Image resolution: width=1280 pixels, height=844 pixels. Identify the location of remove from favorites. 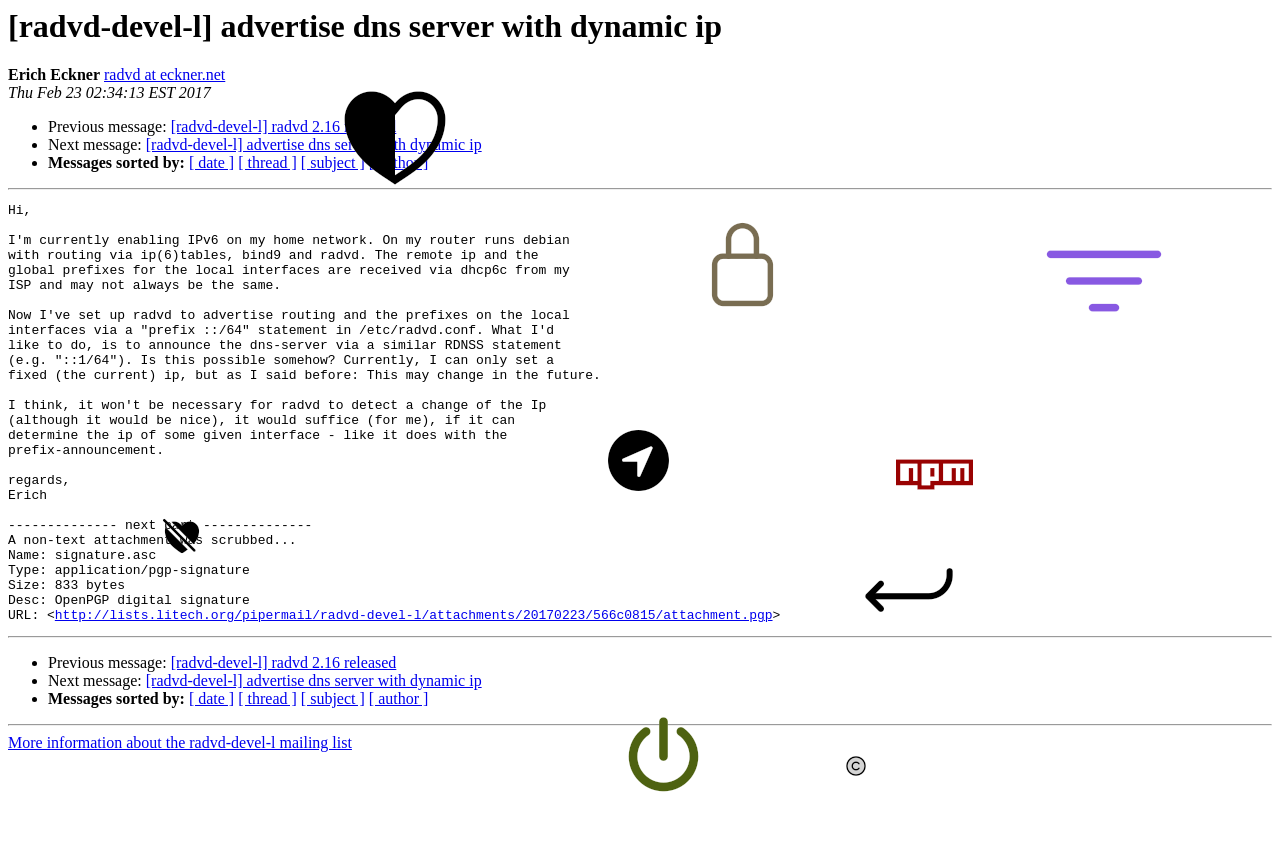
(181, 536).